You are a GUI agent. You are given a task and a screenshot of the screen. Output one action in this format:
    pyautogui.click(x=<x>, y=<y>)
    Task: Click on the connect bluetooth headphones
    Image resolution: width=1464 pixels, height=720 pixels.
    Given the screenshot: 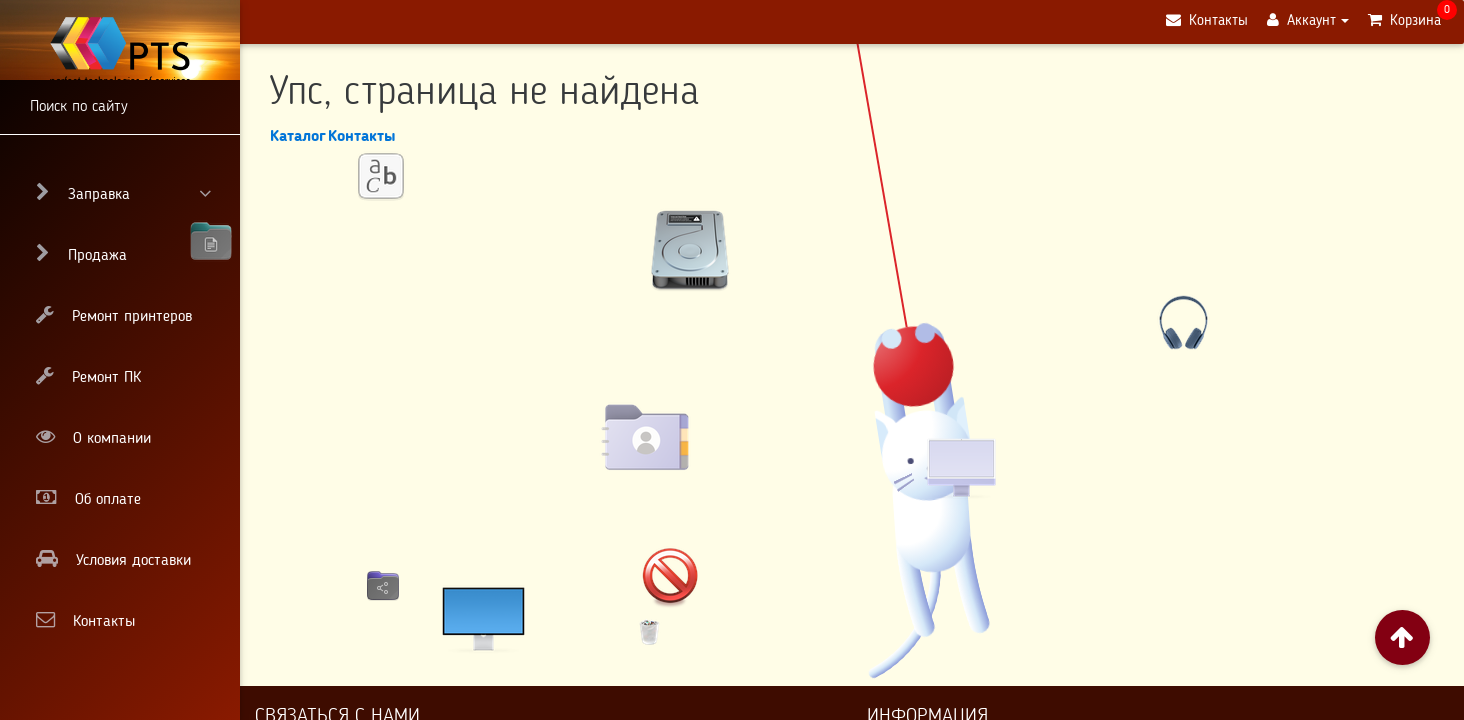 What is the action you would take?
    pyautogui.click(x=1183, y=322)
    